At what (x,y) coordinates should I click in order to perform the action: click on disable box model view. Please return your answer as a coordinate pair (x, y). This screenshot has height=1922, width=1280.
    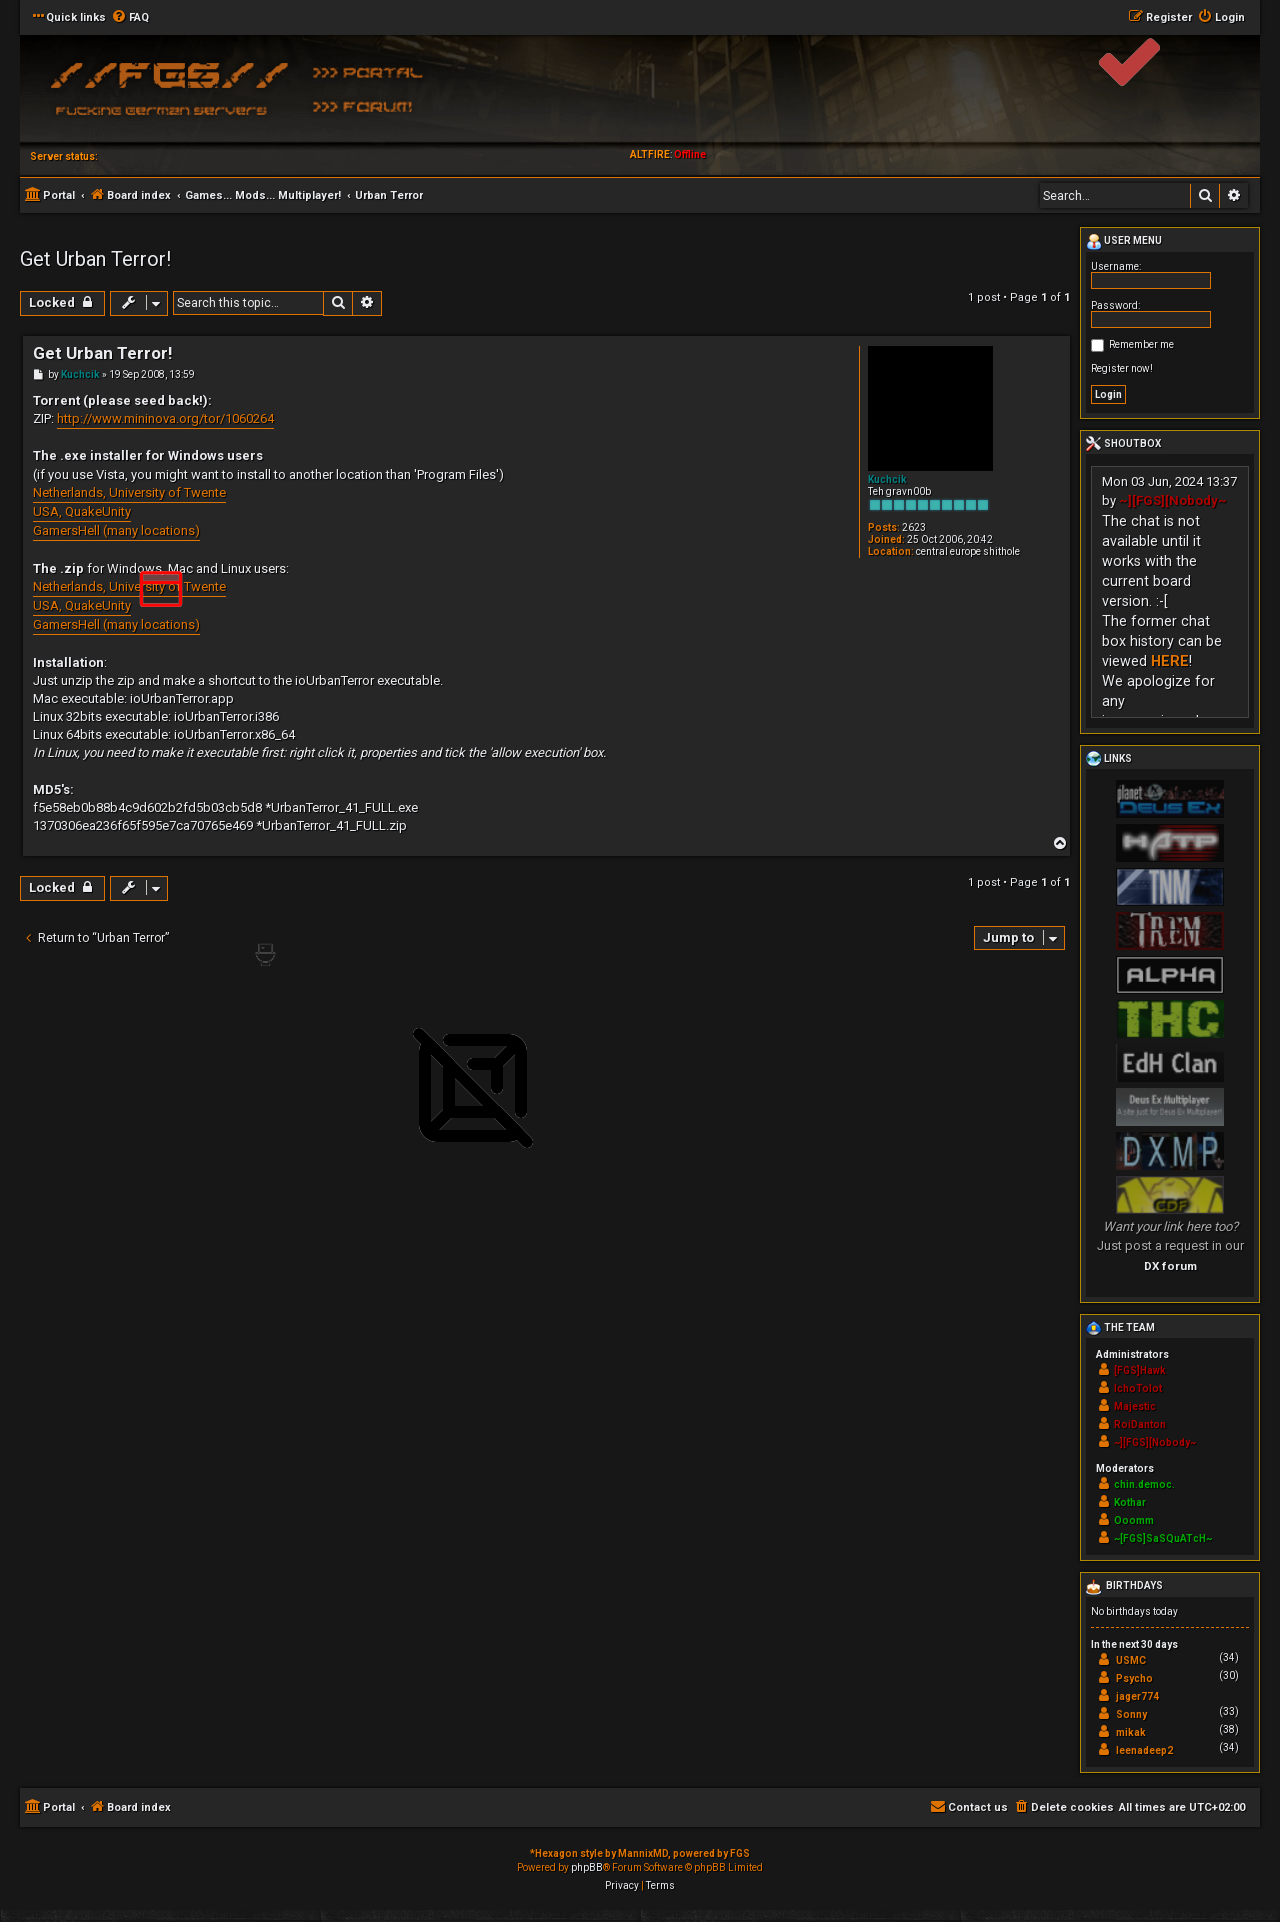
    Looking at the image, I should click on (473, 1088).